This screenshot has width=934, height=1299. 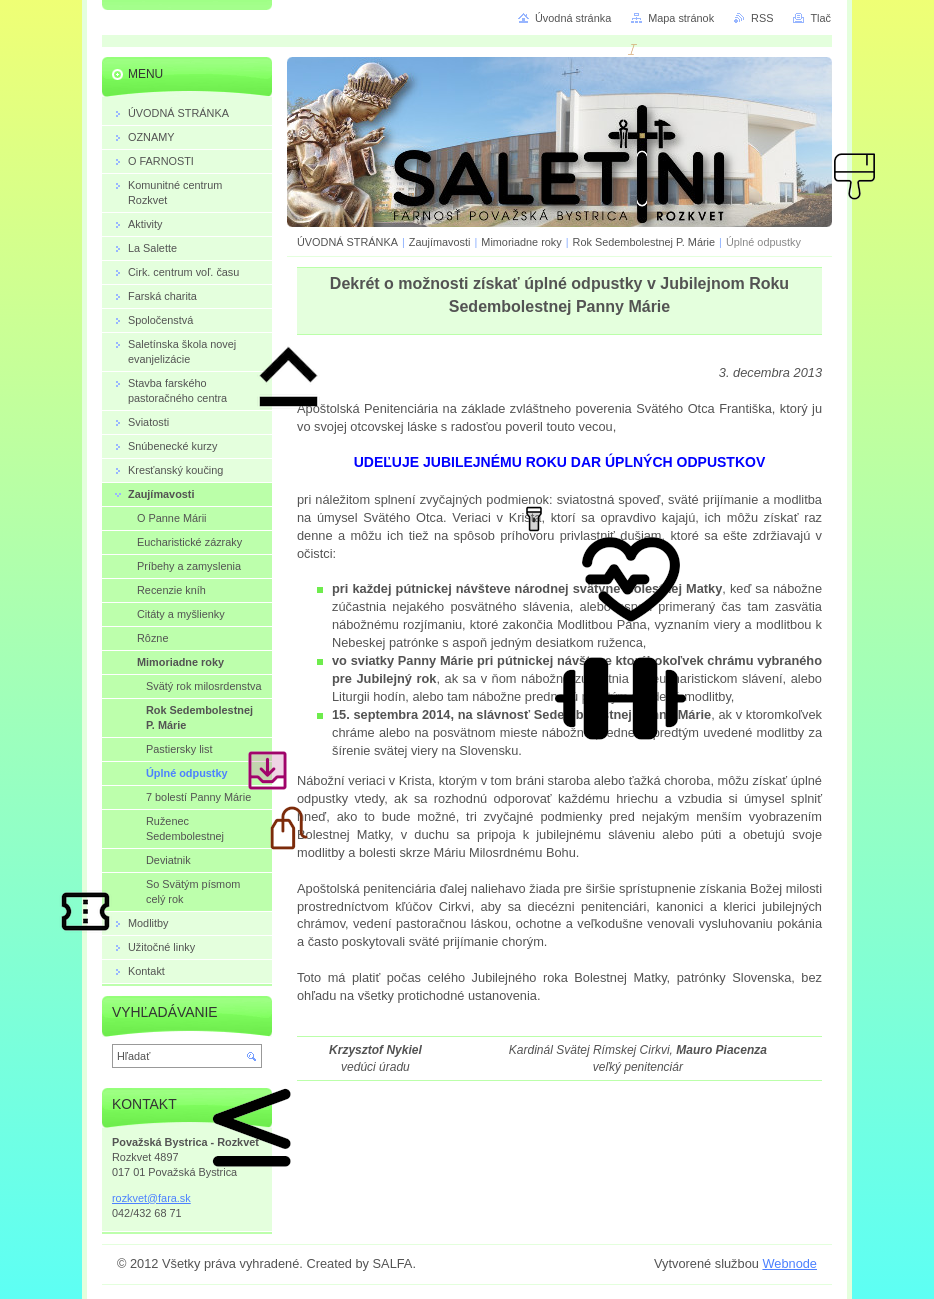 I want to click on indicates caps lock is enabled on the keyboard, so click(x=288, y=377).